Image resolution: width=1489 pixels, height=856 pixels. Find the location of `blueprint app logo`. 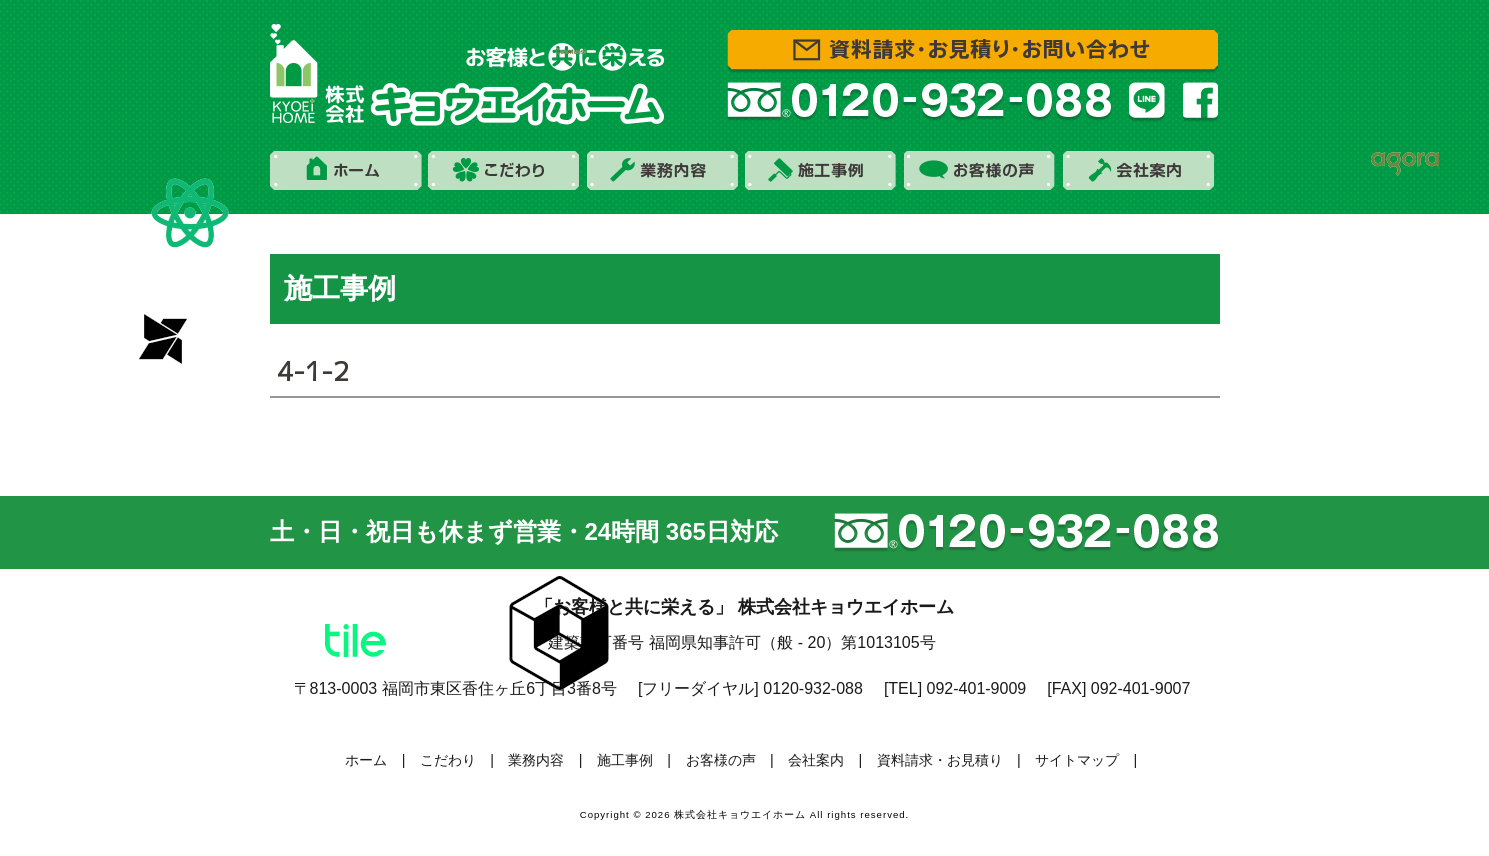

blueprint app logo is located at coordinates (559, 633).